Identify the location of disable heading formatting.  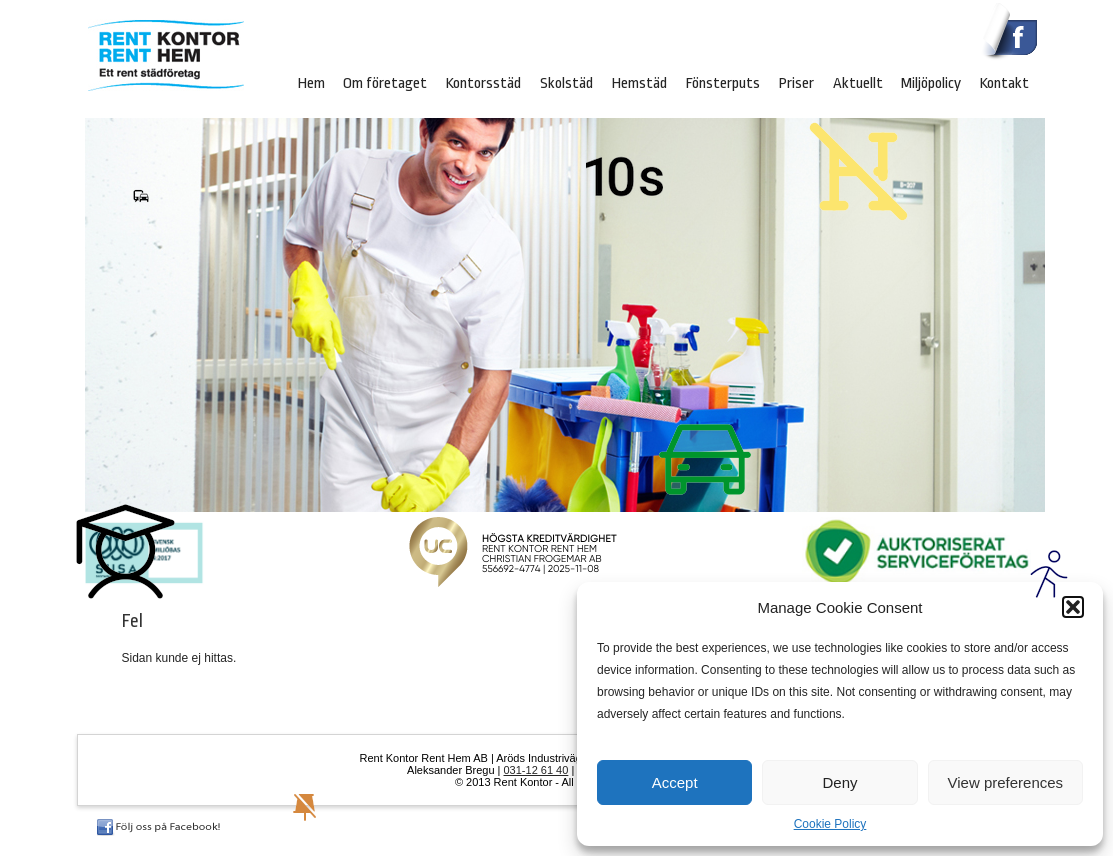
(858, 171).